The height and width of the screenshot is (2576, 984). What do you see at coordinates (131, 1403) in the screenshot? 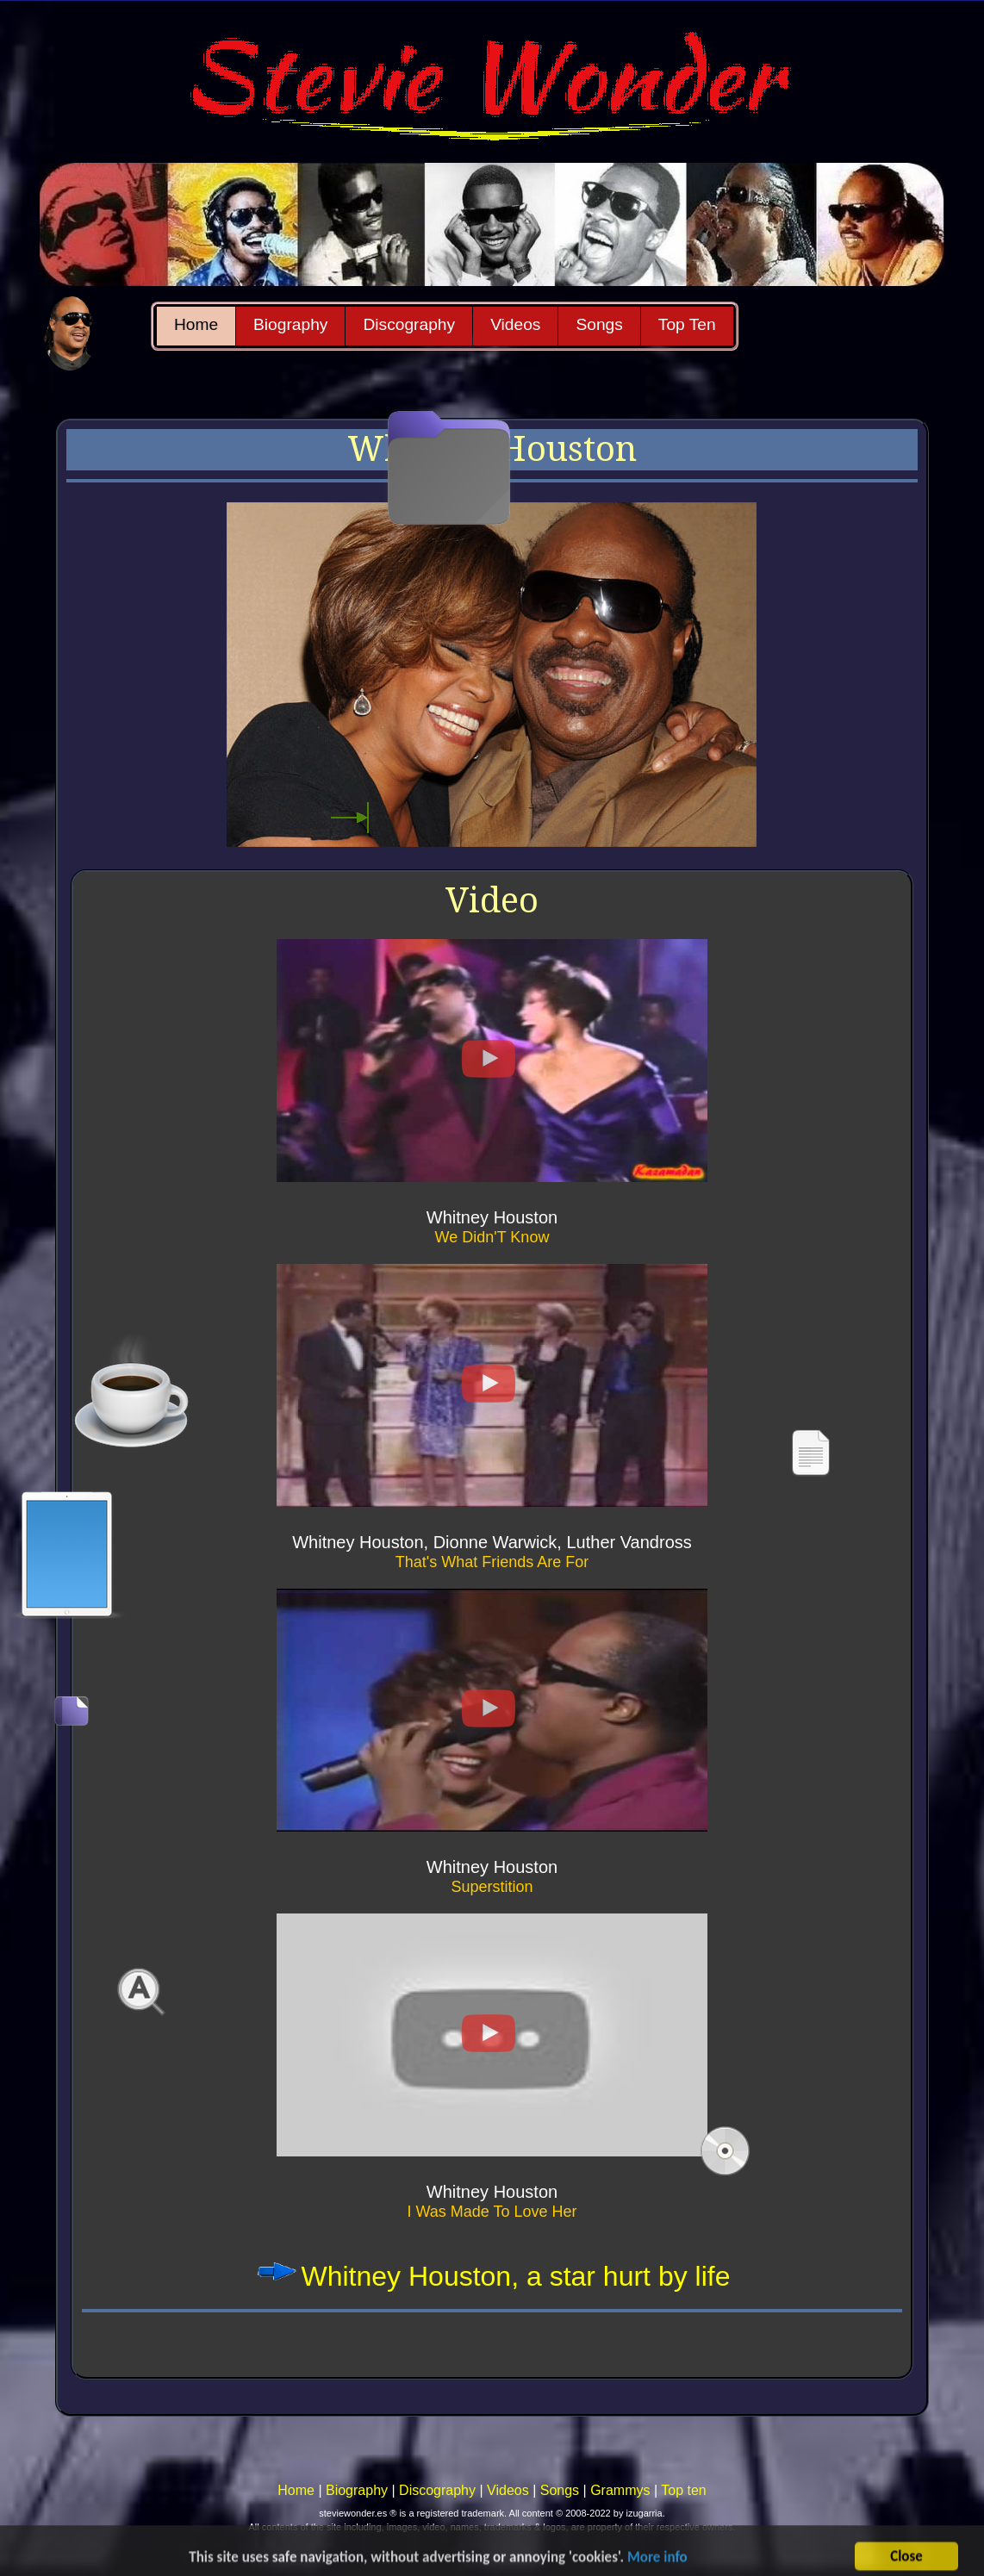
I see `launch java application` at bounding box center [131, 1403].